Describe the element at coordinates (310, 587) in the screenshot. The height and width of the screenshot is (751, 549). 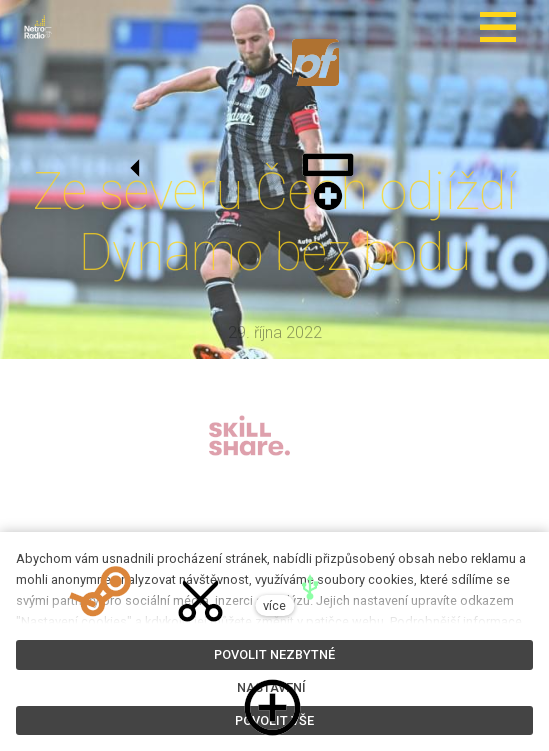
I see `indicates USB connection available` at that location.